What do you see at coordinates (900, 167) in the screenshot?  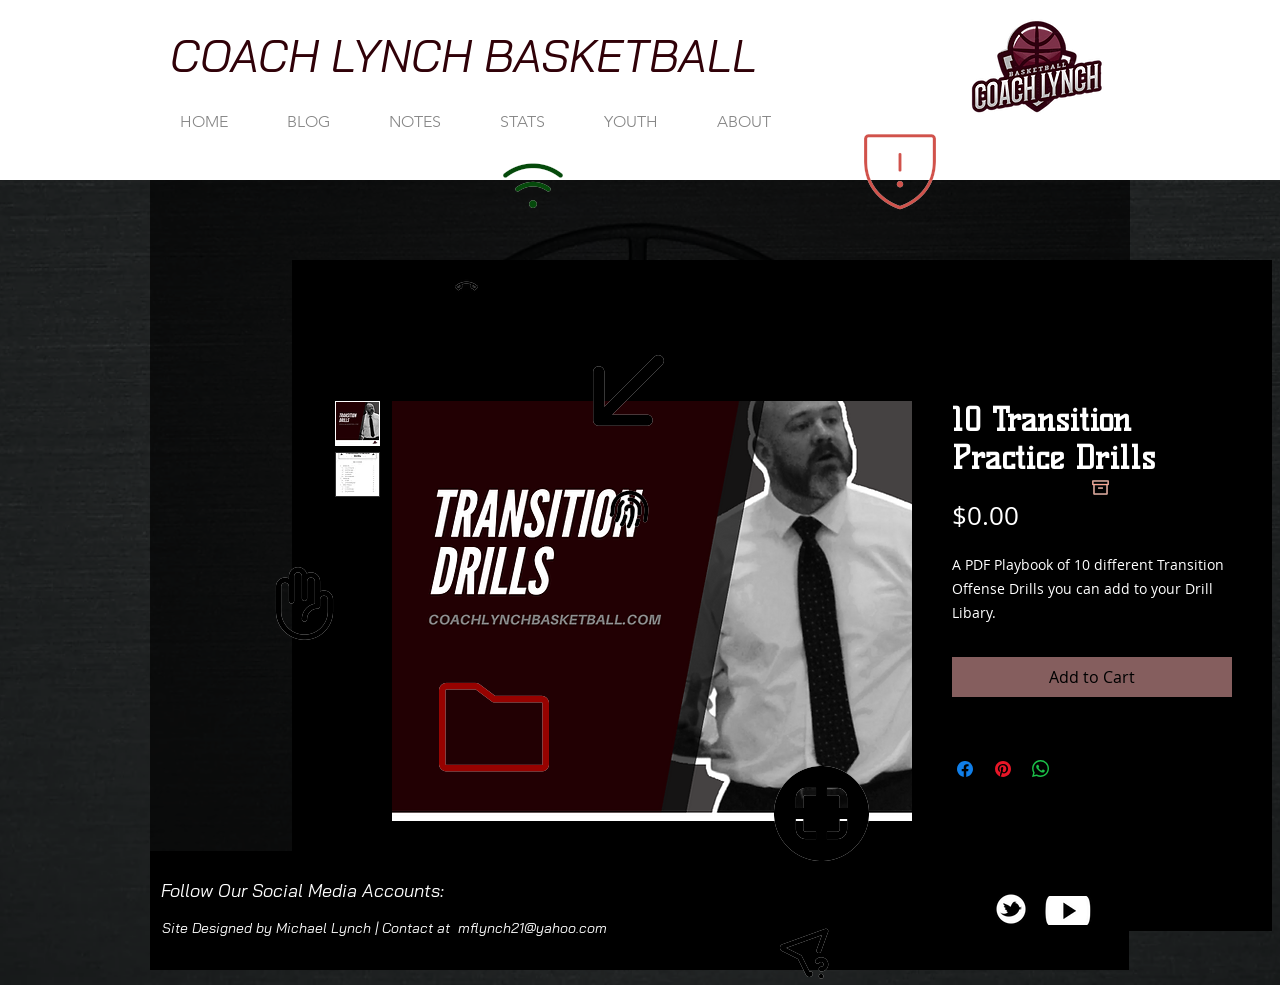 I see `security warning or alert detected` at bounding box center [900, 167].